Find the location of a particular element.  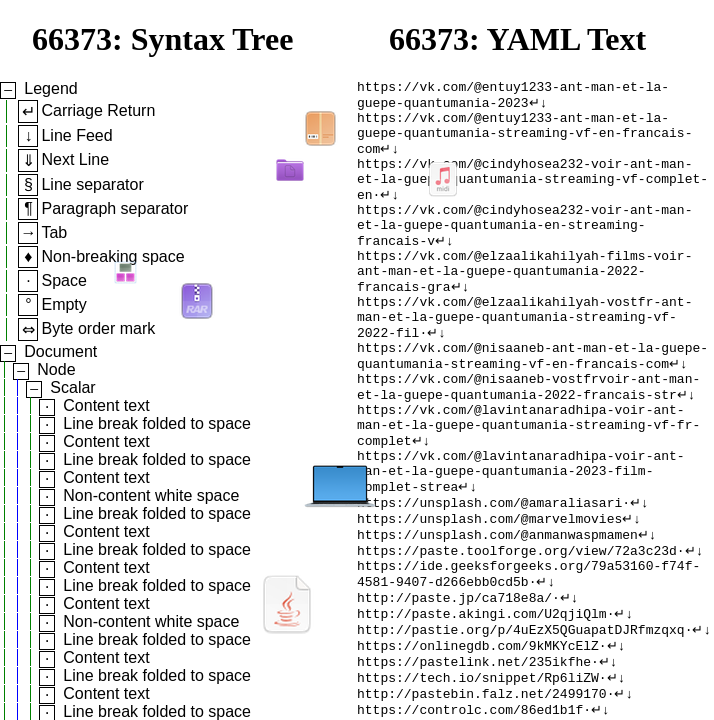

a compressed archive or package file is located at coordinates (320, 128).